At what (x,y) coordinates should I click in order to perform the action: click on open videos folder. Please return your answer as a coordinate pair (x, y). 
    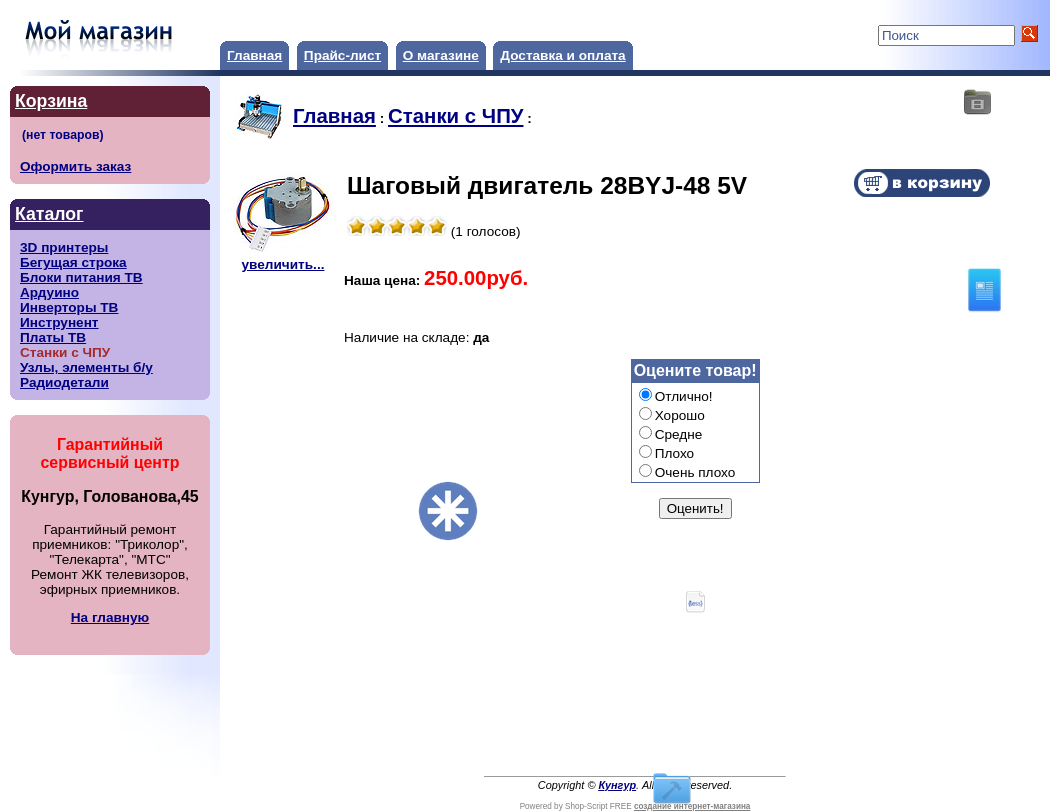
    Looking at the image, I should click on (977, 101).